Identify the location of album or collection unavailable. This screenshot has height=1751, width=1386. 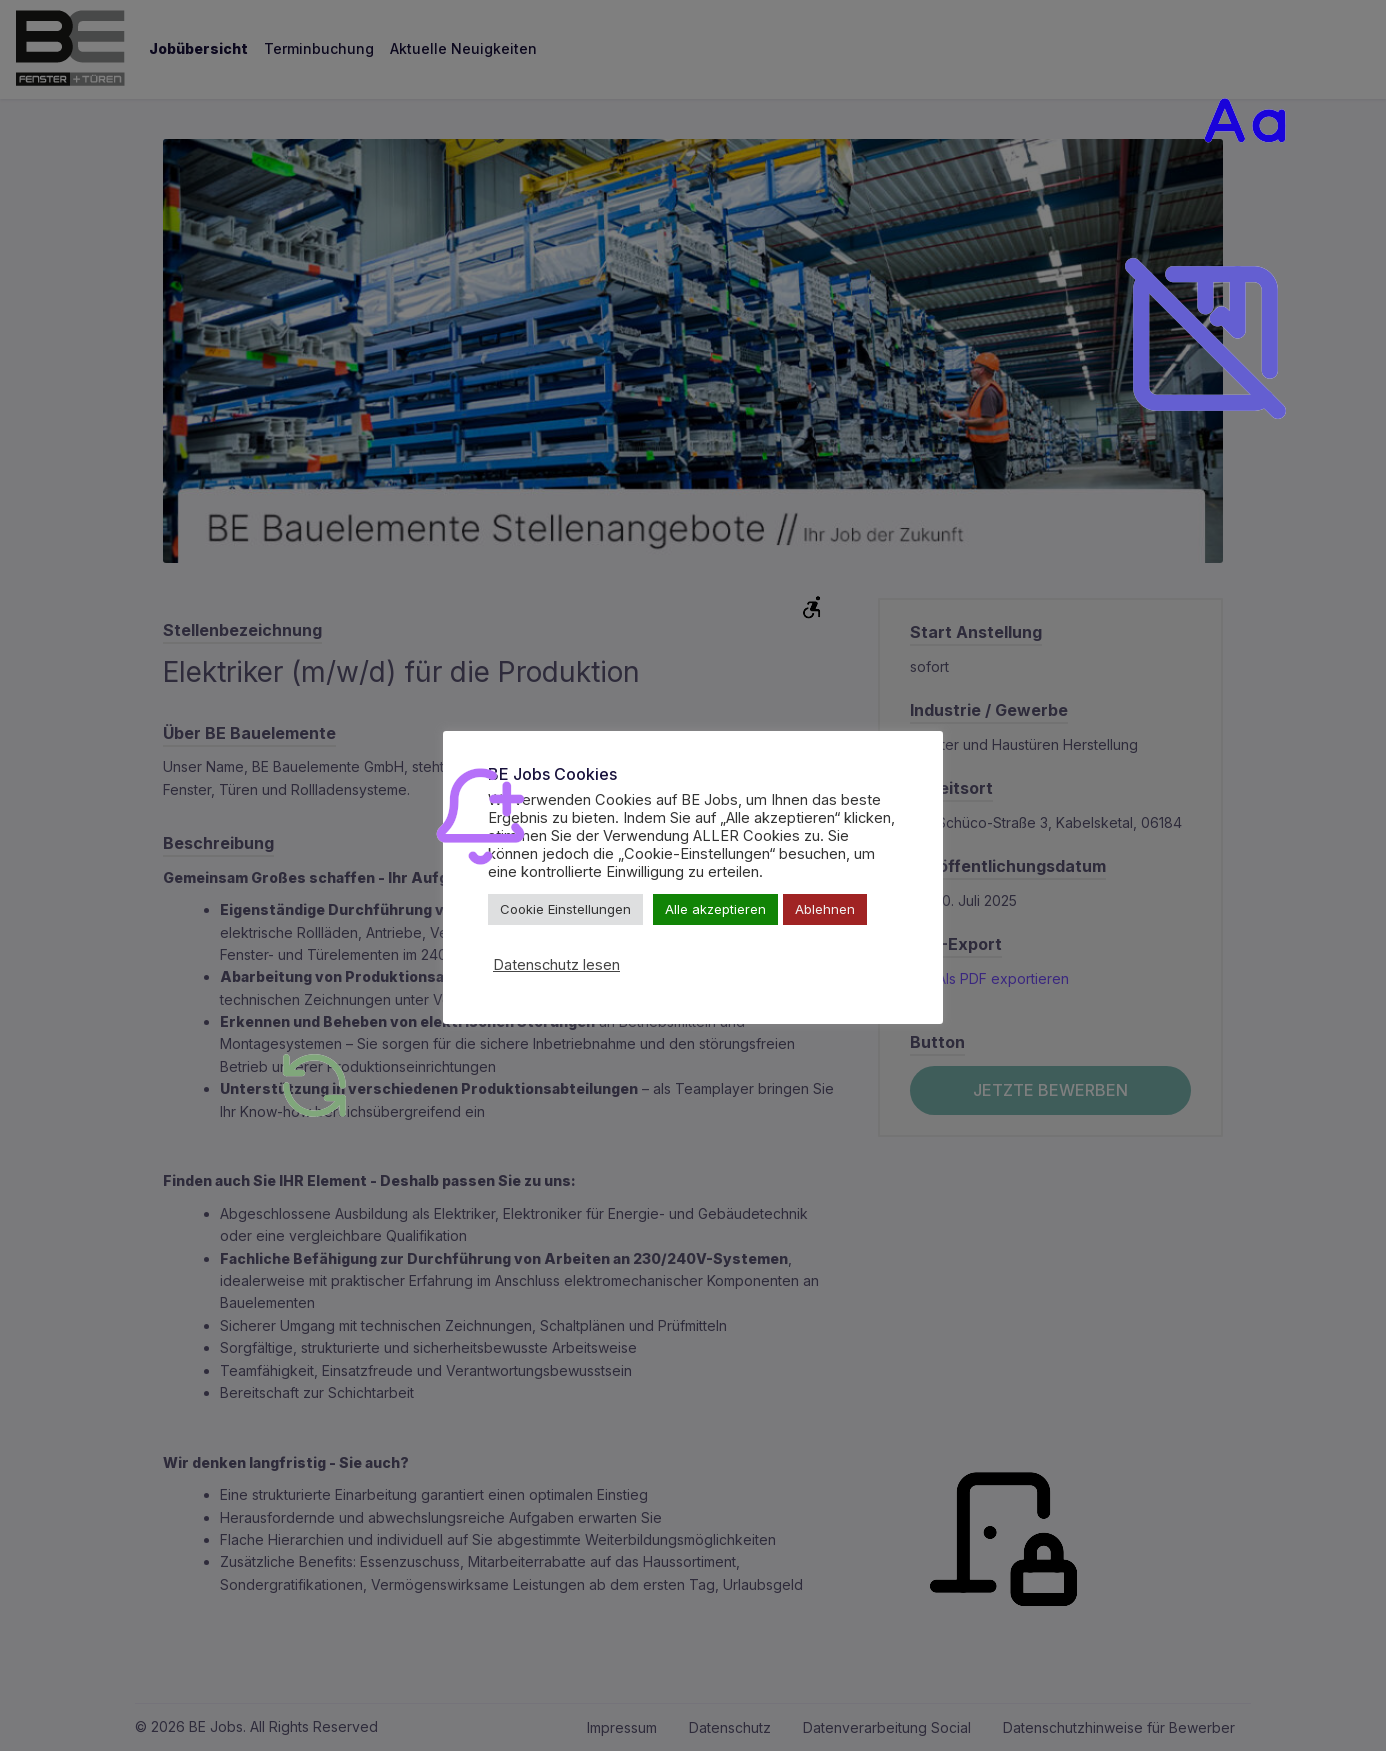
(1205, 338).